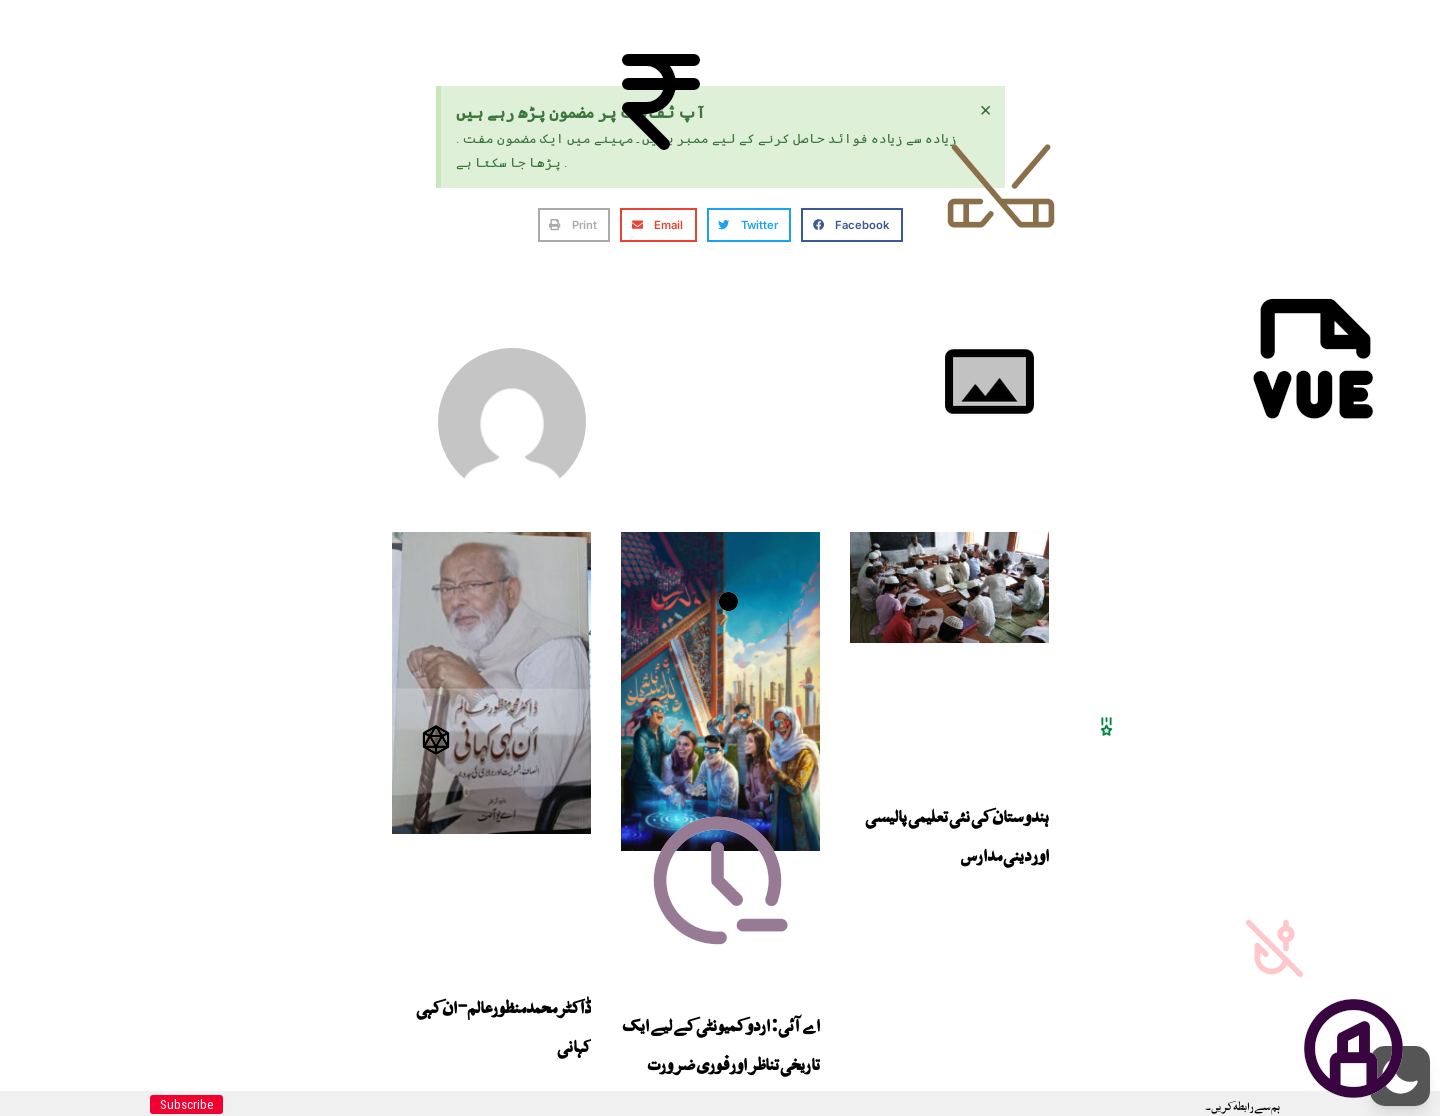  What do you see at coordinates (1001, 186) in the screenshot?
I see `view hockey scores or sports updates` at bounding box center [1001, 186].